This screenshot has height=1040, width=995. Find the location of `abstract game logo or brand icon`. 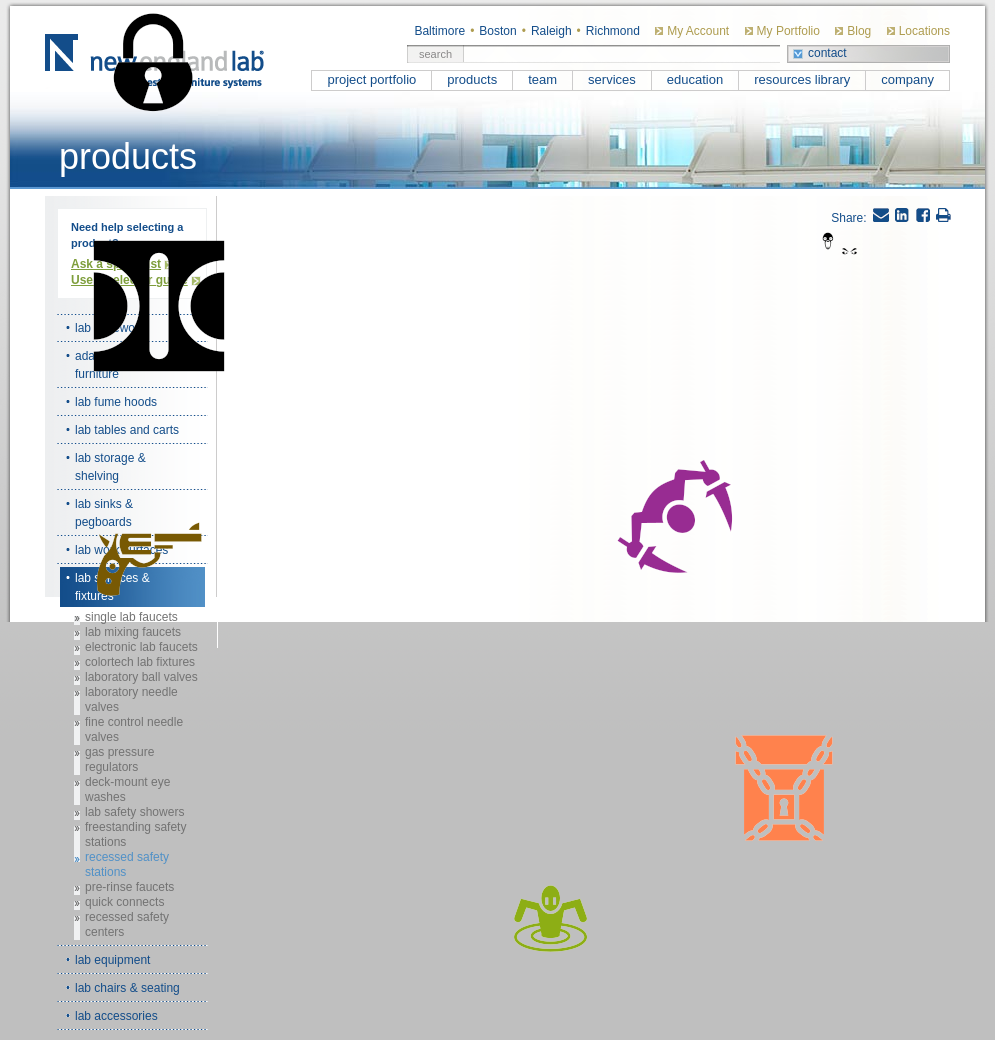

abstract game logo or brand icon is located at coordinates (159, 306).